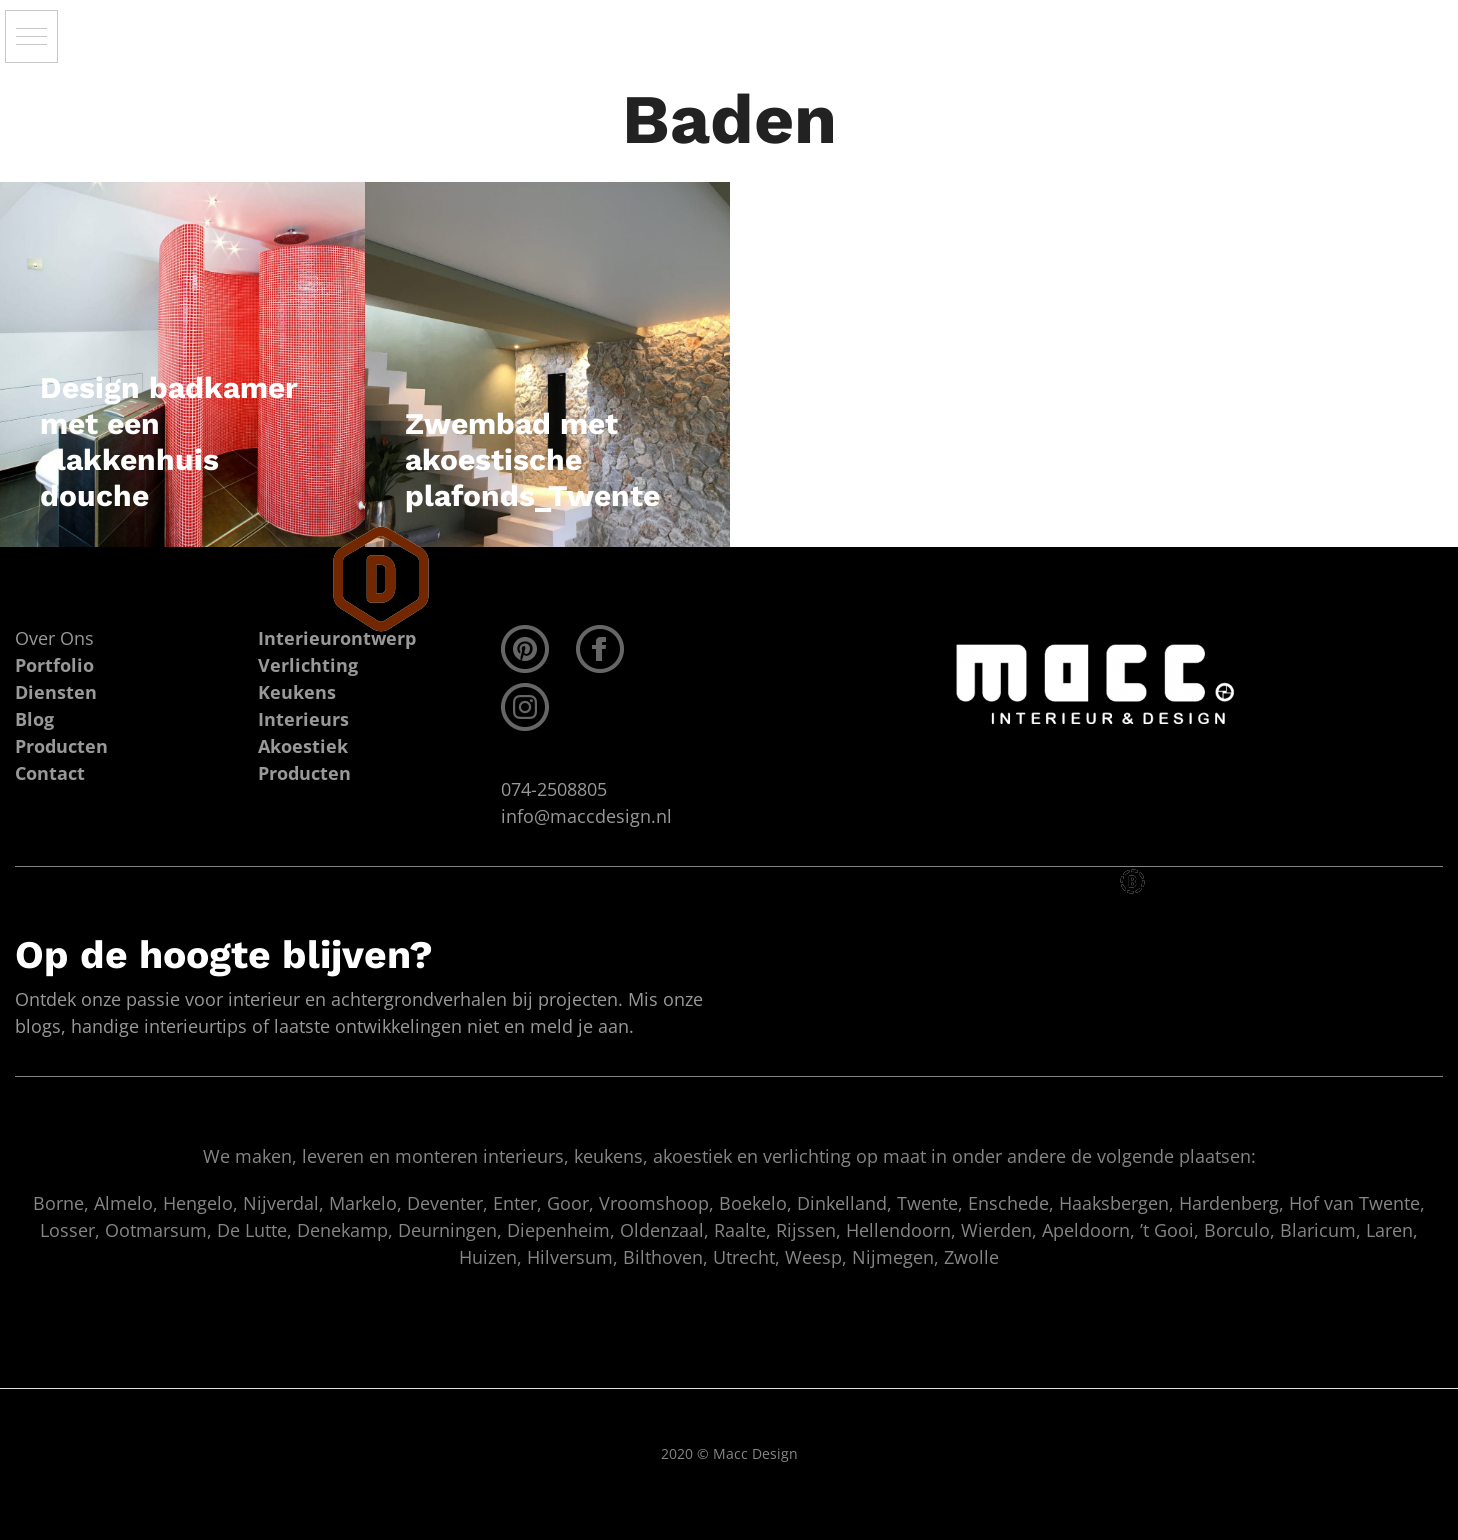 Image resolution: width=1458 pixels, height=1540 pixels. What do you see at coordinates (1132, 881) in the screenshot?
I see `indicates a draft or pending bold formatting option` at bounding box center [1132, 881].